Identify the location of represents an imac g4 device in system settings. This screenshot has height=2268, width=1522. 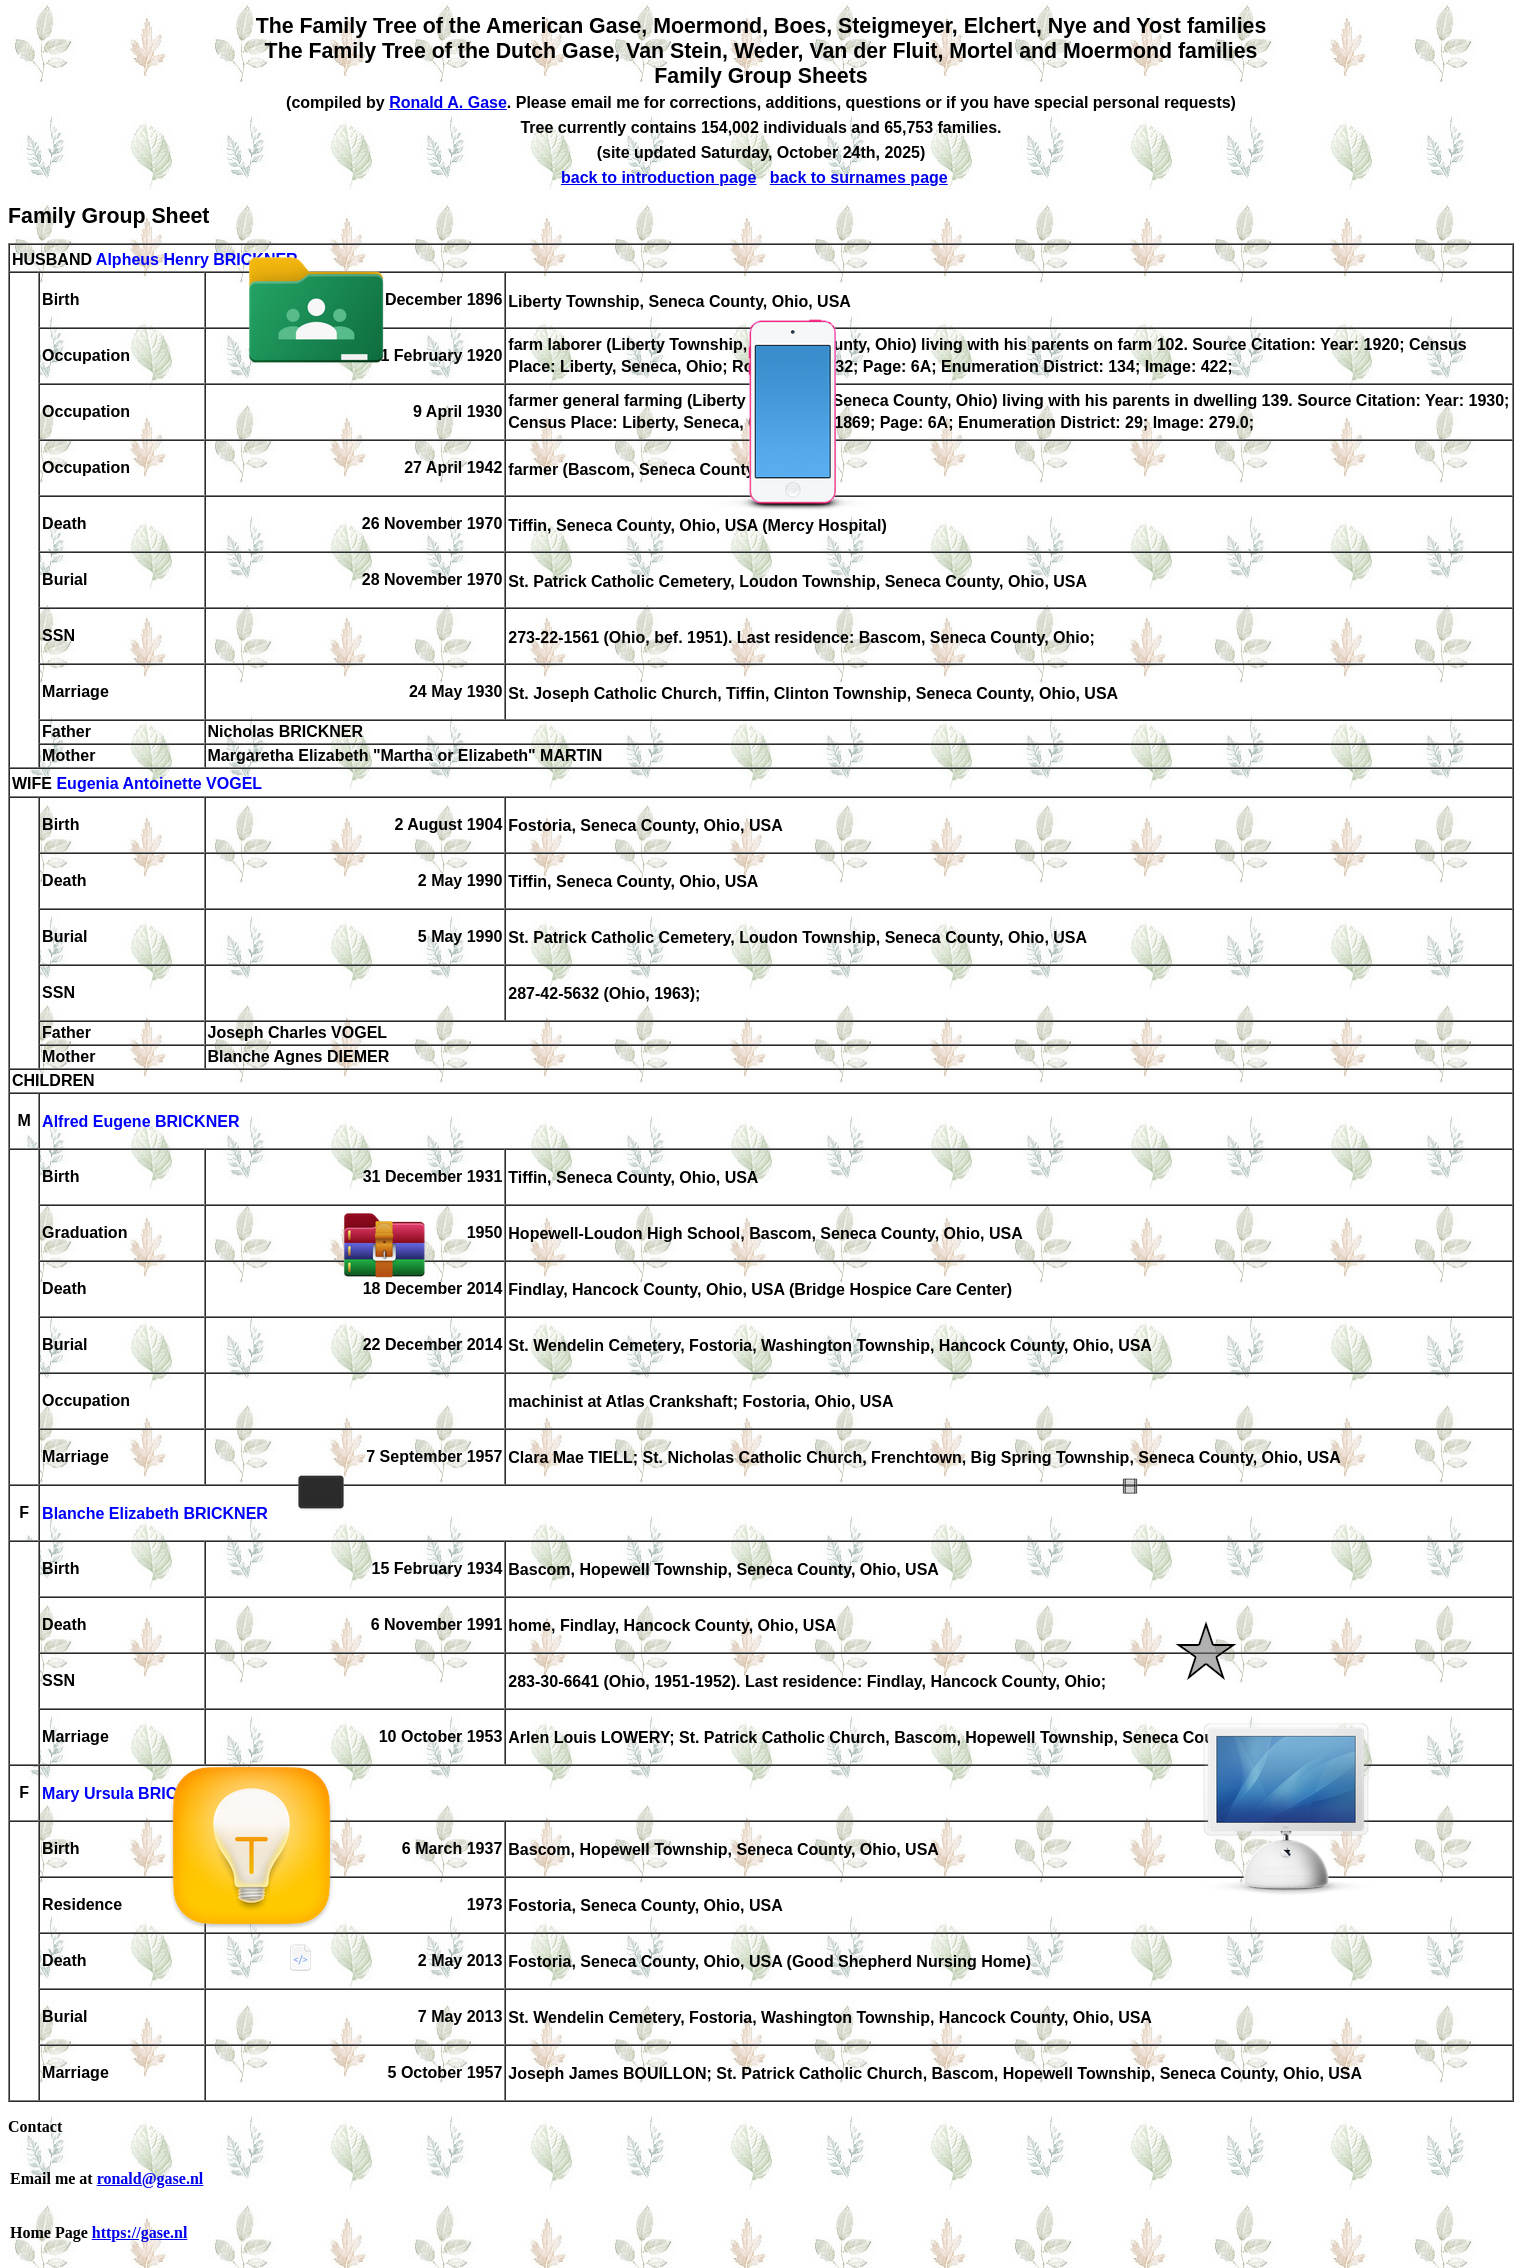
(1286, 1803).